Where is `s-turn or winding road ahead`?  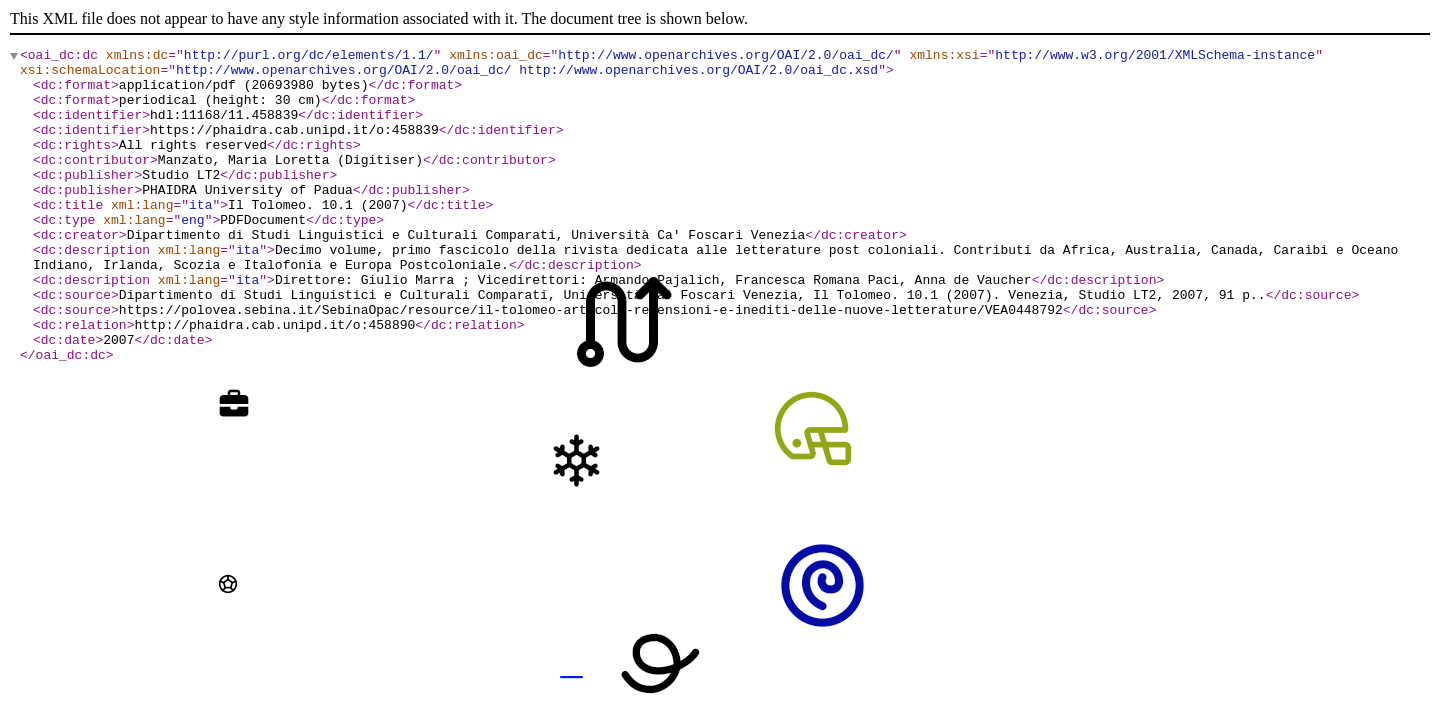
s-turn or winding road ahead is located at coordinates (622, 322).